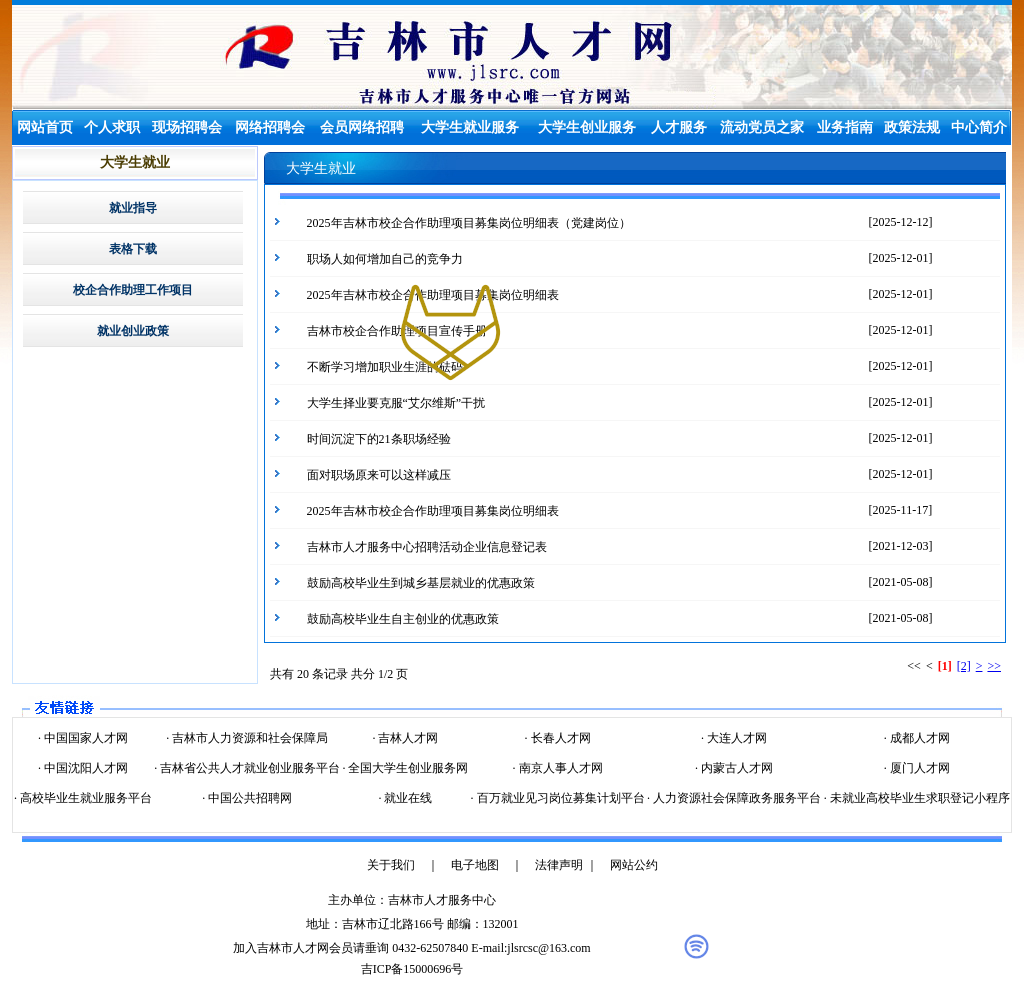 The image size is (1024, 988). Describe the element at coordinates (696, 946) in the screenshot. I see `open Spotify` at that location.